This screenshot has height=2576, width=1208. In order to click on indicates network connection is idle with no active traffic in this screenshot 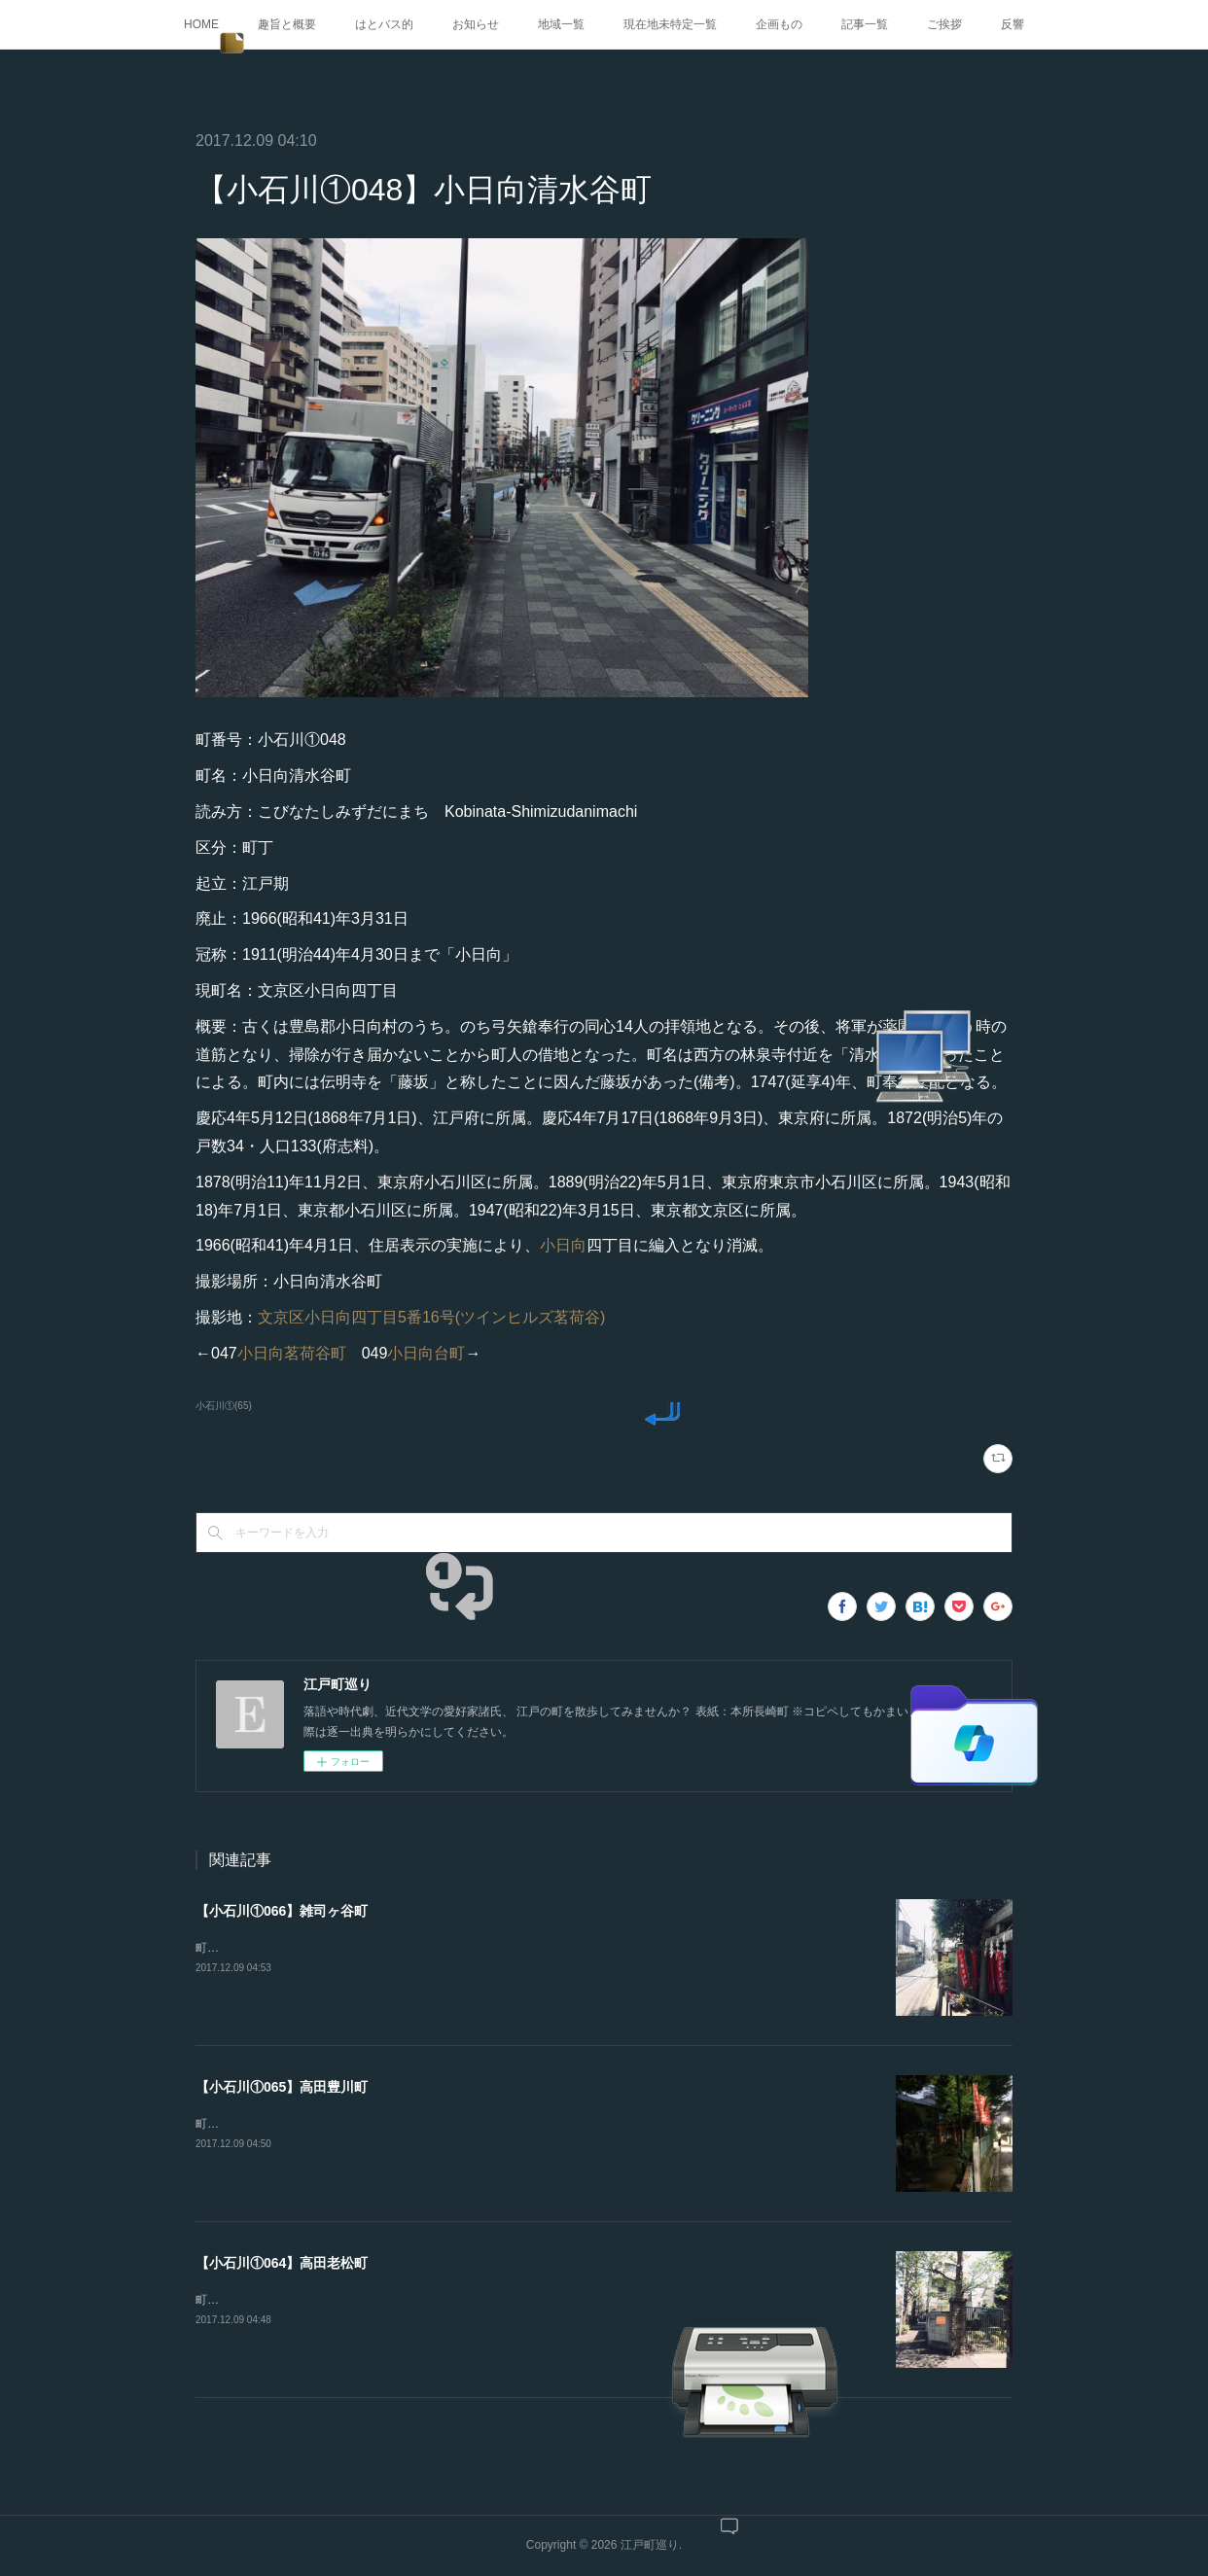, I will do `click(922, 1056)`.